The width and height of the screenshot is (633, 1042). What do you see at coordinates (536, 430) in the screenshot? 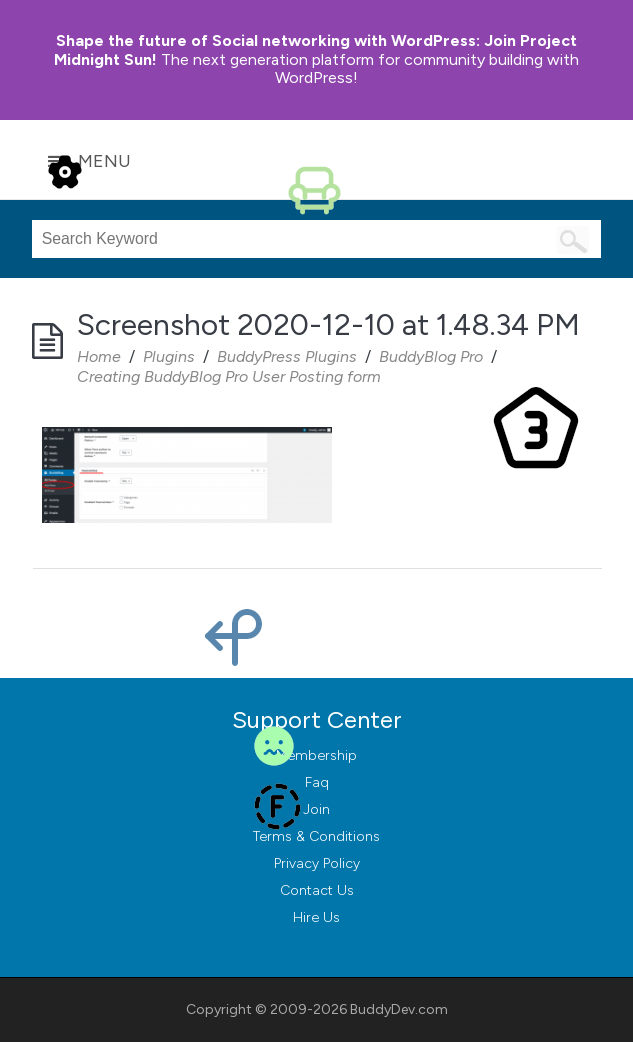
I see `step 3 in a multi-step process` at bounding box center [536, 430].